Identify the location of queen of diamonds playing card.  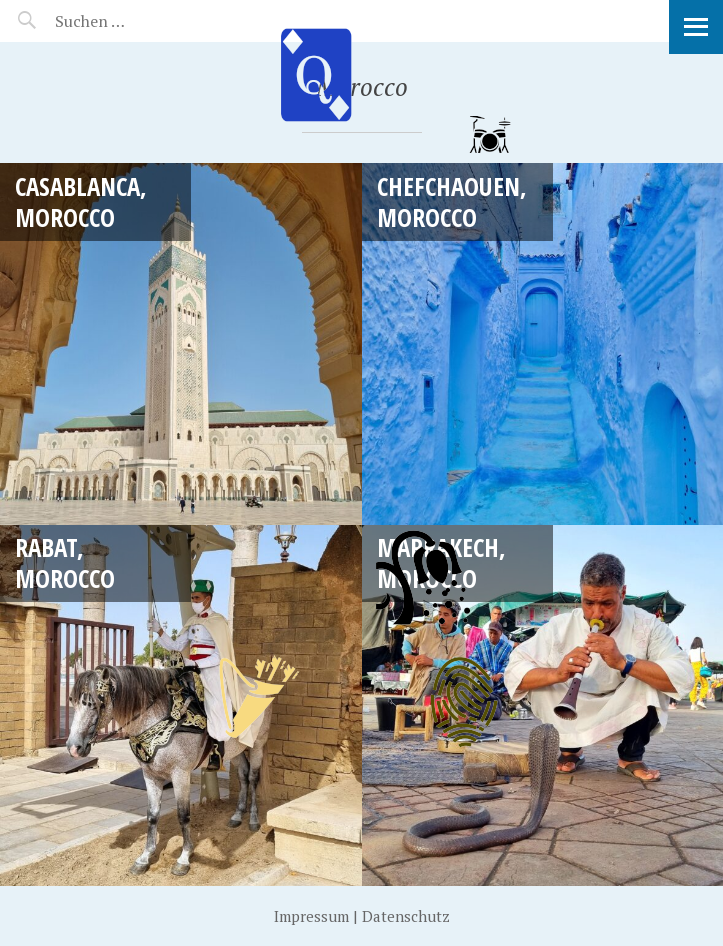
(316, 75).